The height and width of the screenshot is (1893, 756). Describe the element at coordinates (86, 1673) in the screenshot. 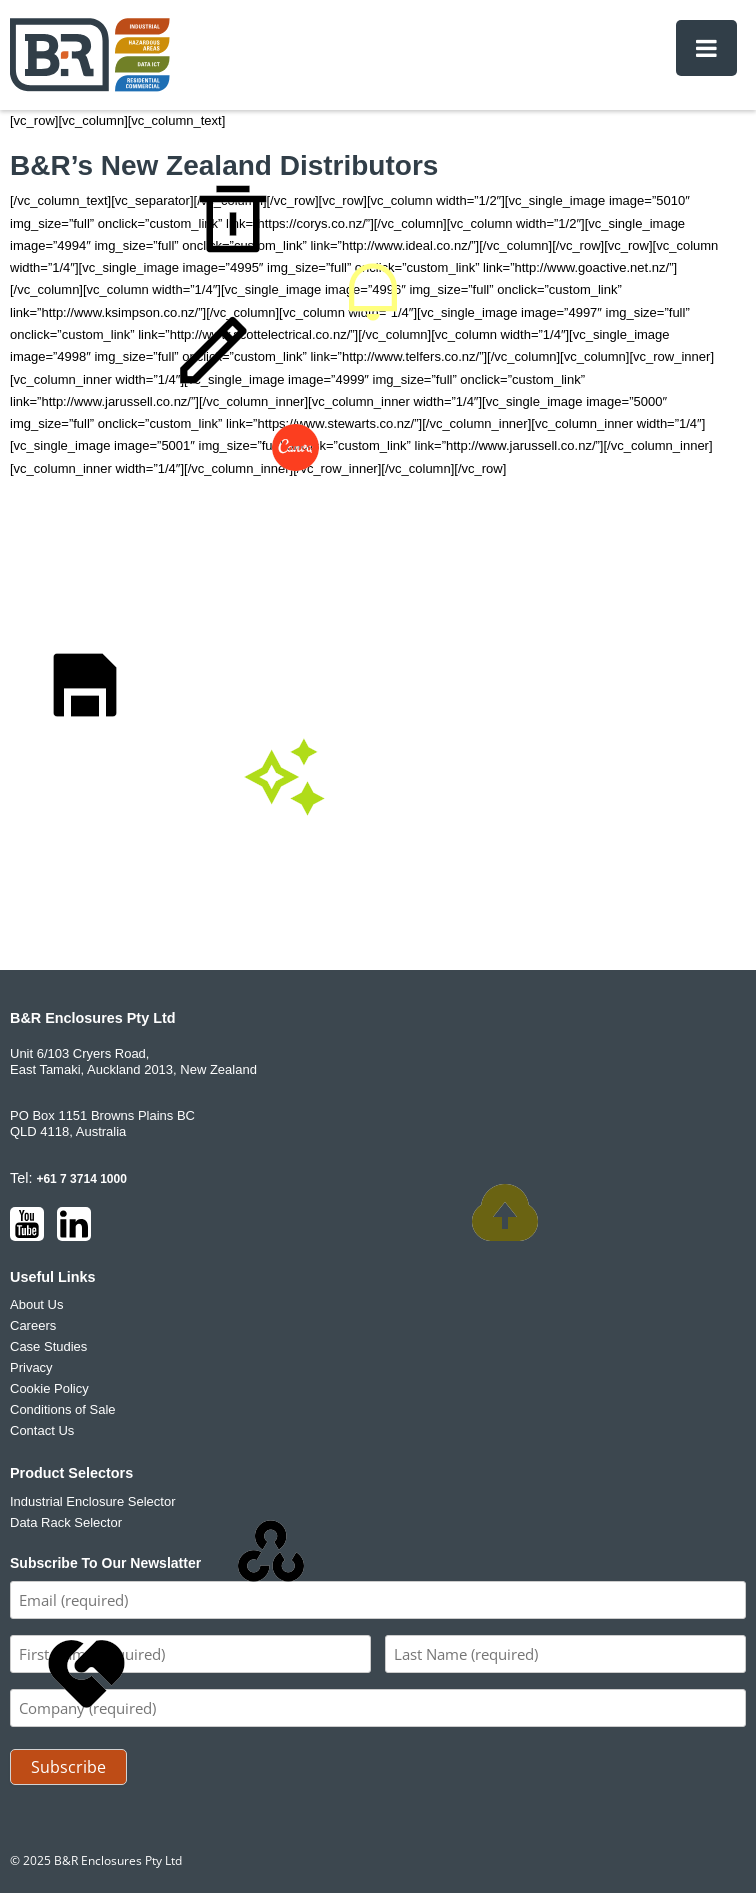

I see `access customer service or support` at that location.